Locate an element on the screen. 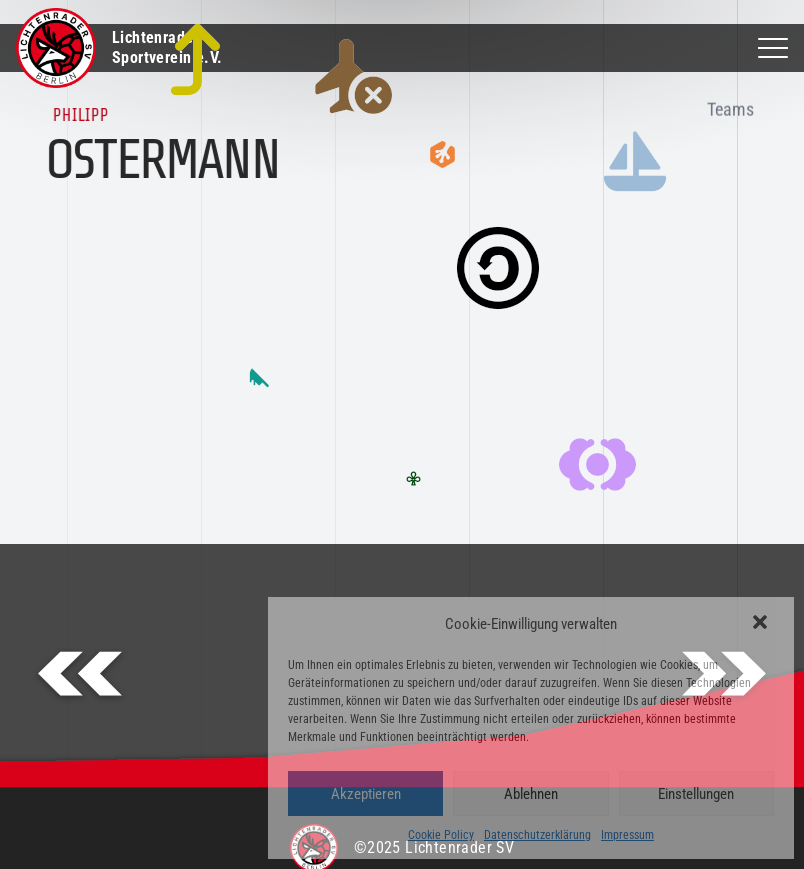  navigate to sailing or boating features is located at coordinates (635, 160).